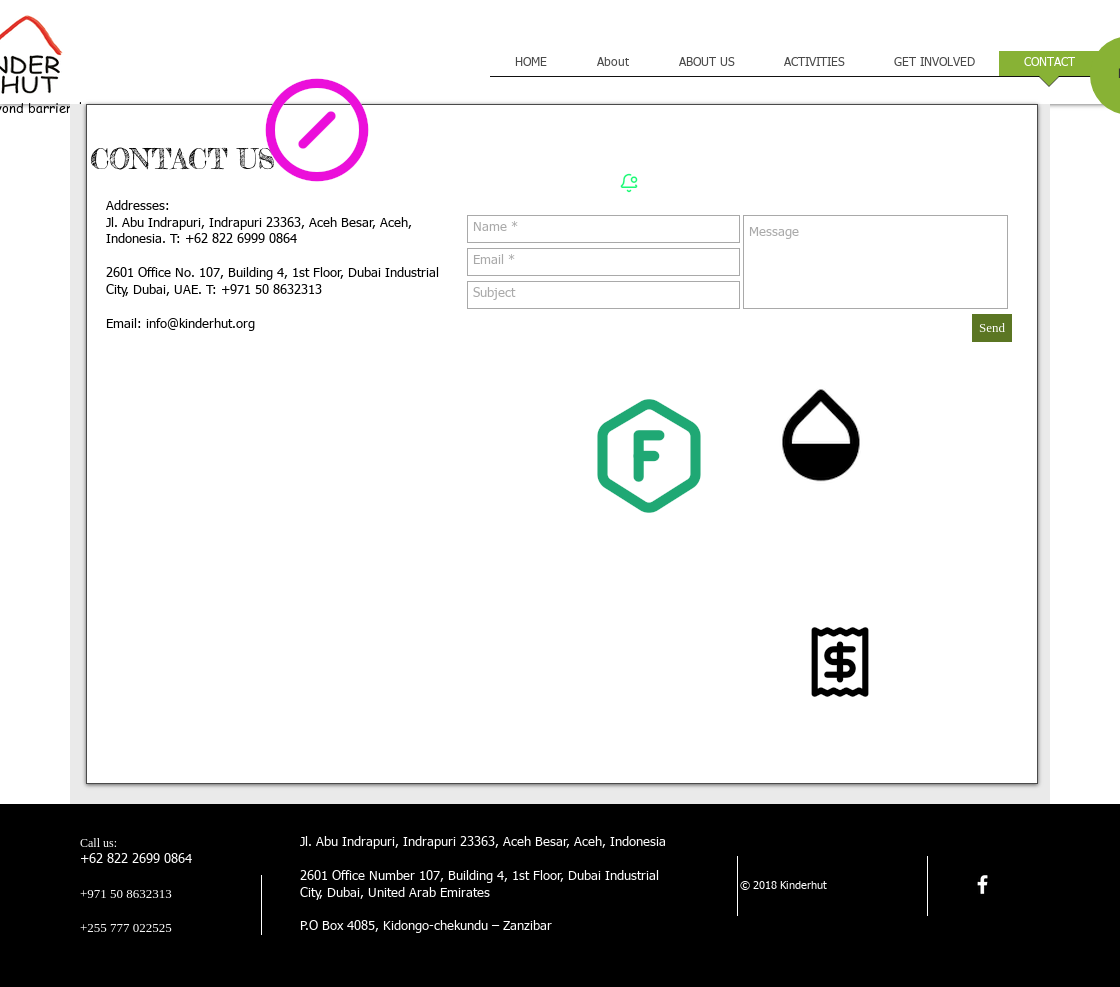  What do you see at coordinates (649, 456) in the screenshot?
I see `indicates a feature or function category` at bounding box center [649, 456].